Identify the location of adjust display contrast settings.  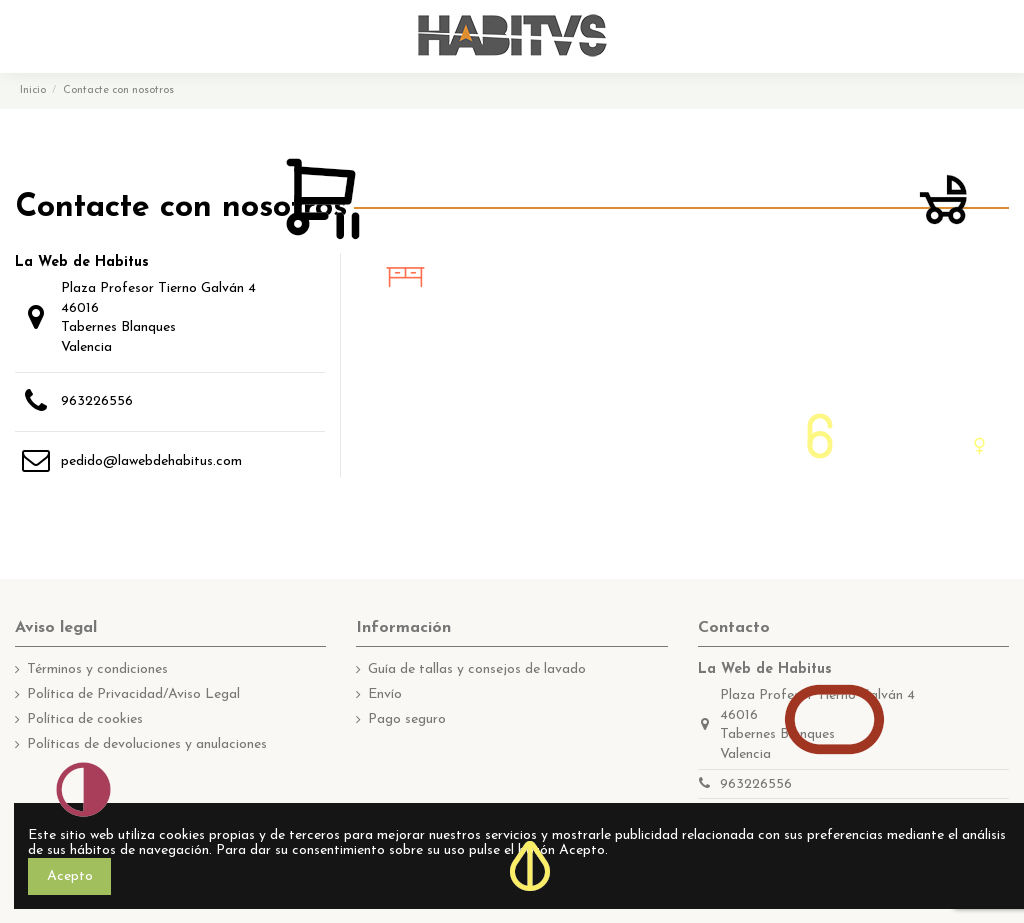
(83, 789).